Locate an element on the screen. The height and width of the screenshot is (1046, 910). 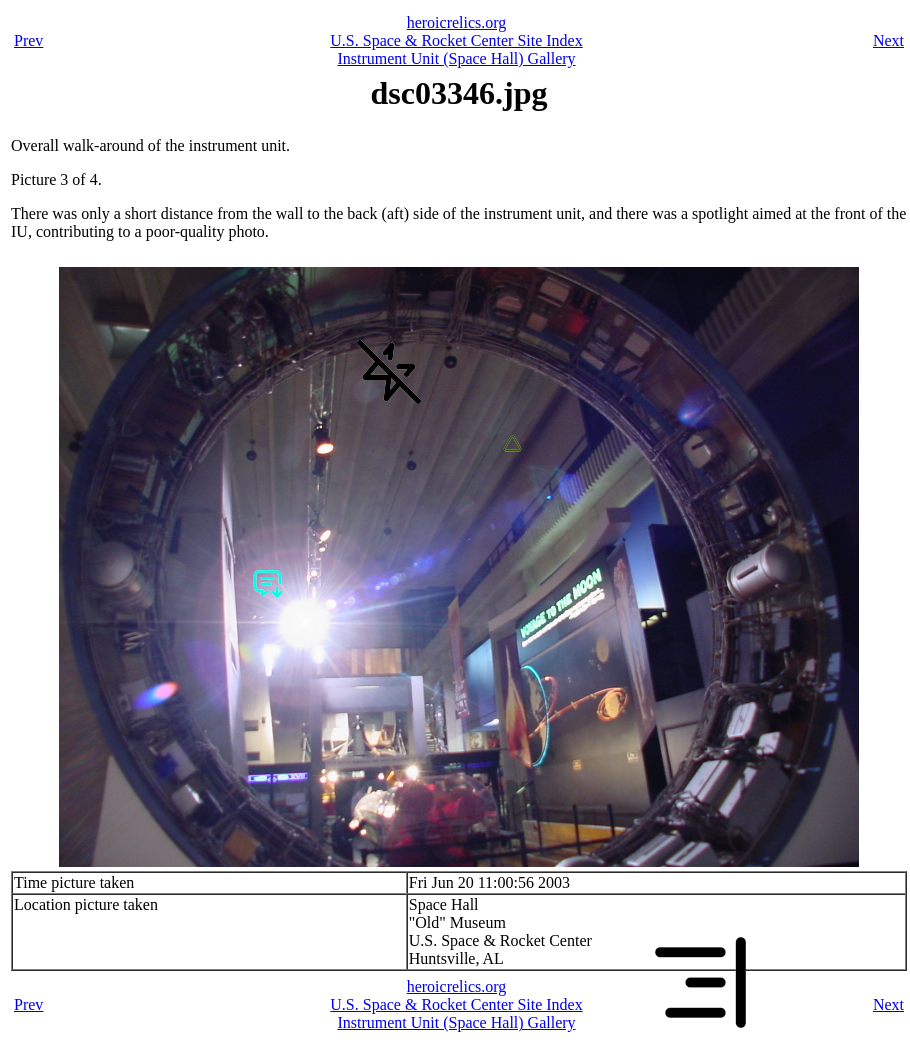
bleach-safe laundry care symbol is located at coordinates (512, 444).